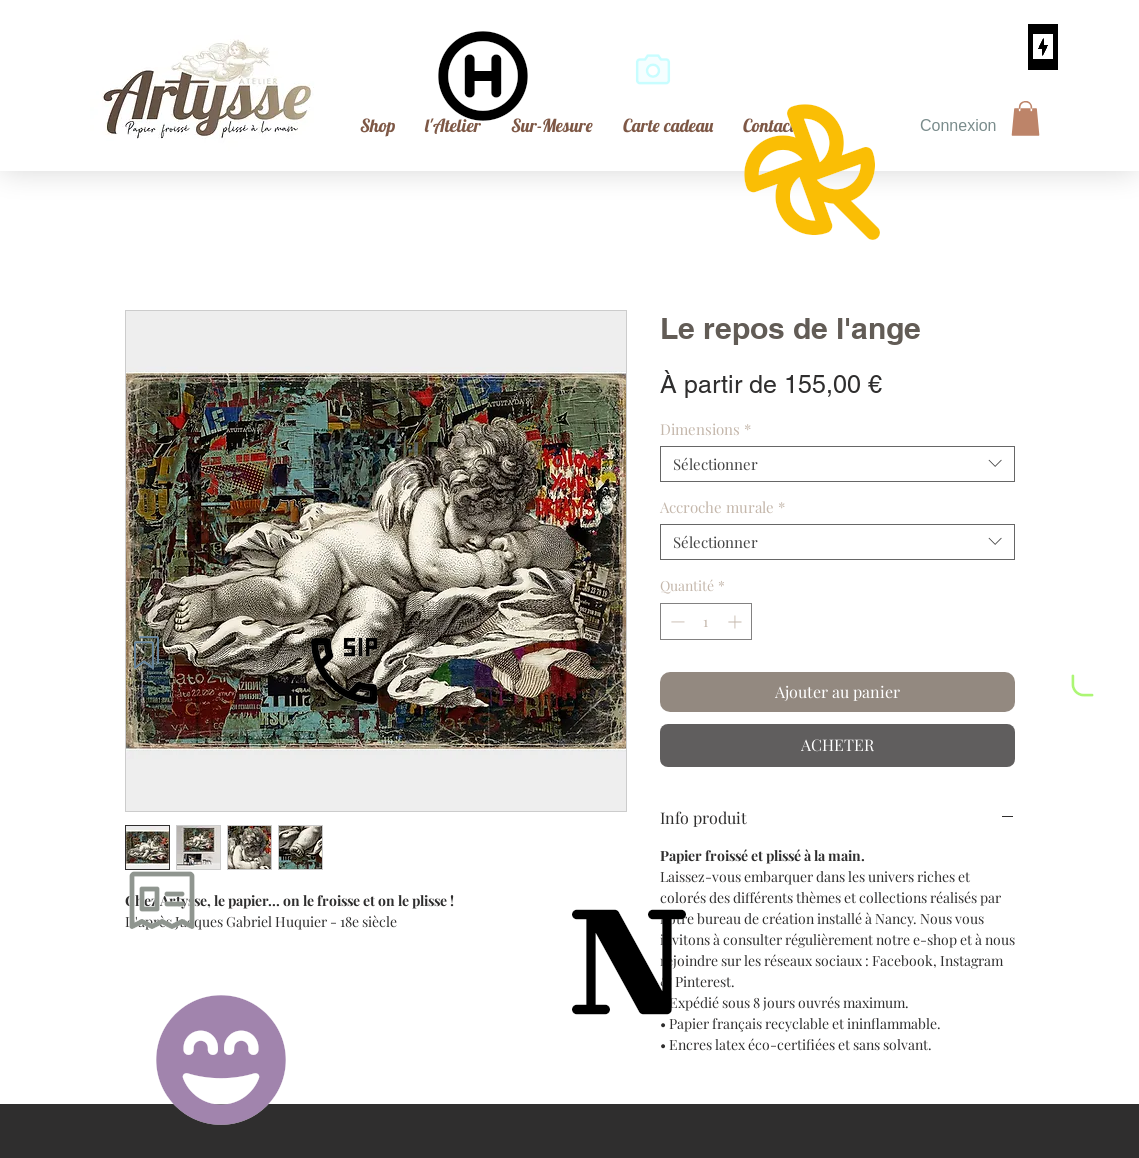 This screenshot has height=1158, width=1139. Describe the element at coordinates (483, 76) in the screenshot. I see `navigate to section H or category H` at that location.